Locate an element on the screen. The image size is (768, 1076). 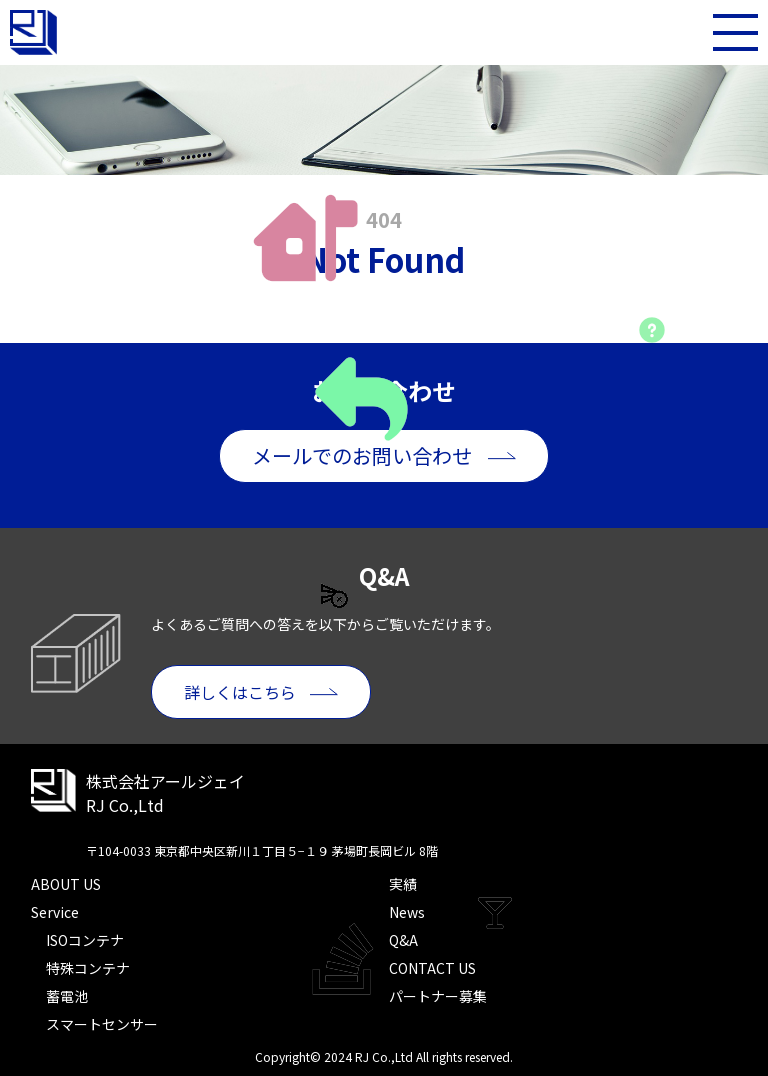
cancel a scheduled message is located at coordinates (334, 594).